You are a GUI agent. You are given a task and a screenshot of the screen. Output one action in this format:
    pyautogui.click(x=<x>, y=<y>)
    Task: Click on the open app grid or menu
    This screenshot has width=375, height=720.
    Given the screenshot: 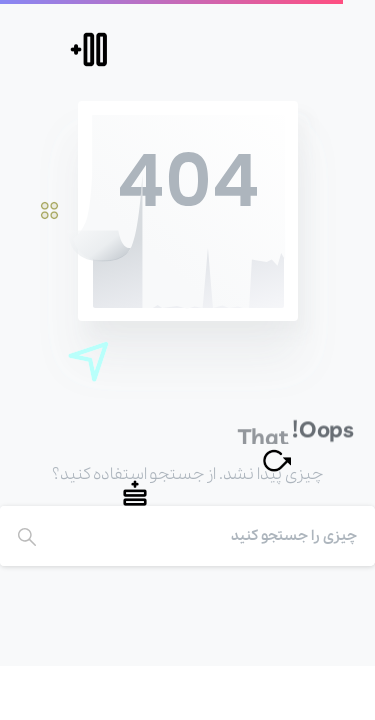 What is the action you would take?
    pyautogui.click(x=49, y=210)
    